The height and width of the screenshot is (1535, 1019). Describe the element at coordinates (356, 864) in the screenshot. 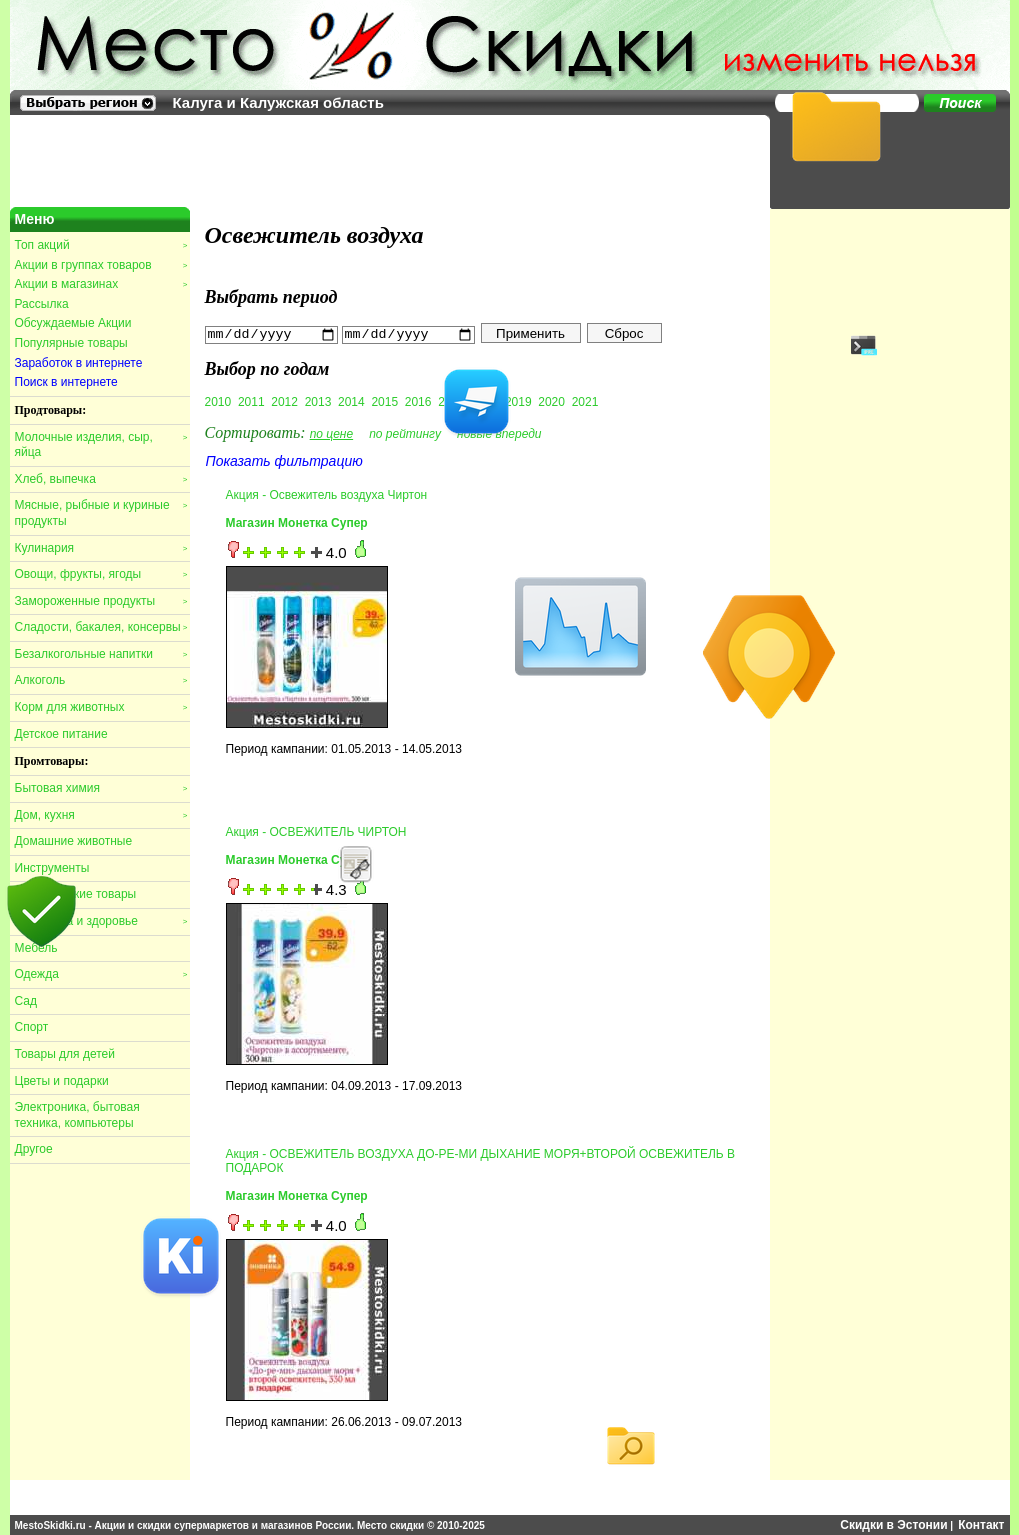

I see `open office or productivity applications` at that location.